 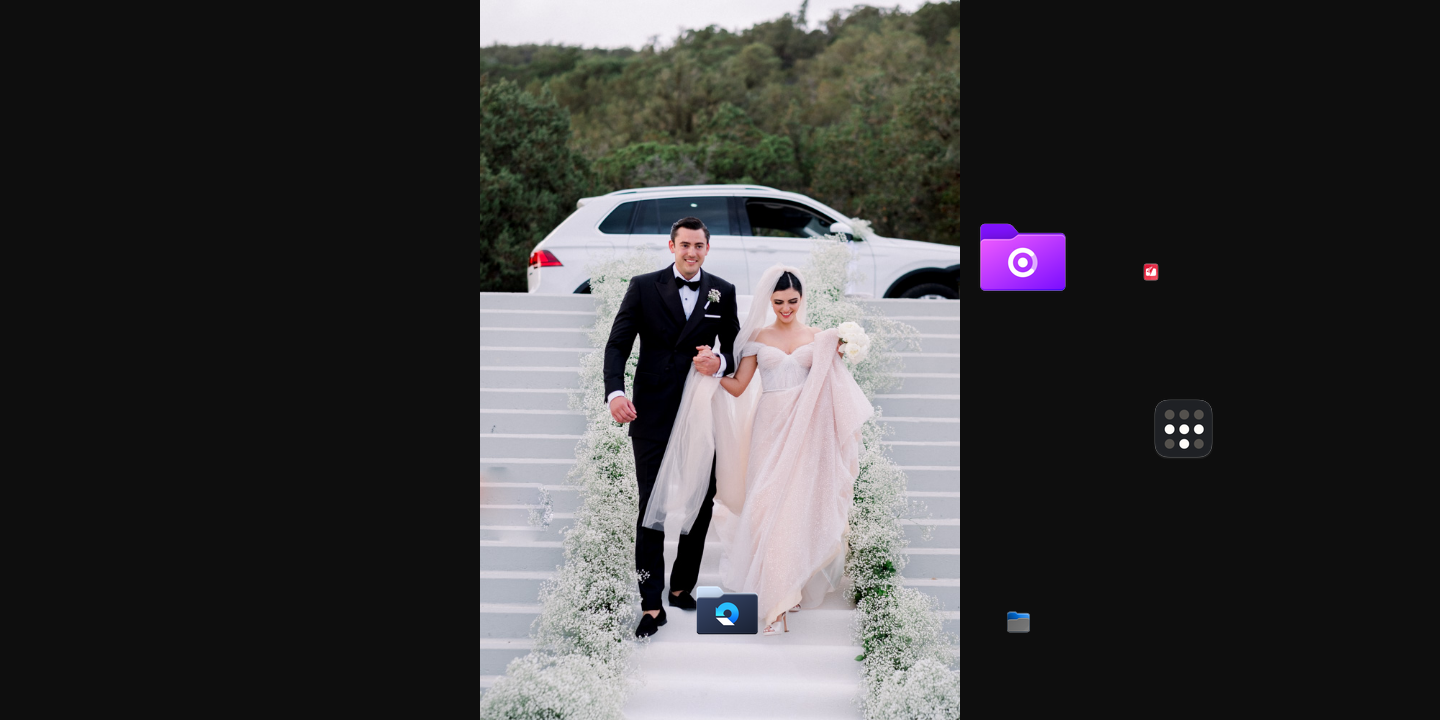 I want to click on drop files here to move them into this folder, so click(x=1018, y=621).